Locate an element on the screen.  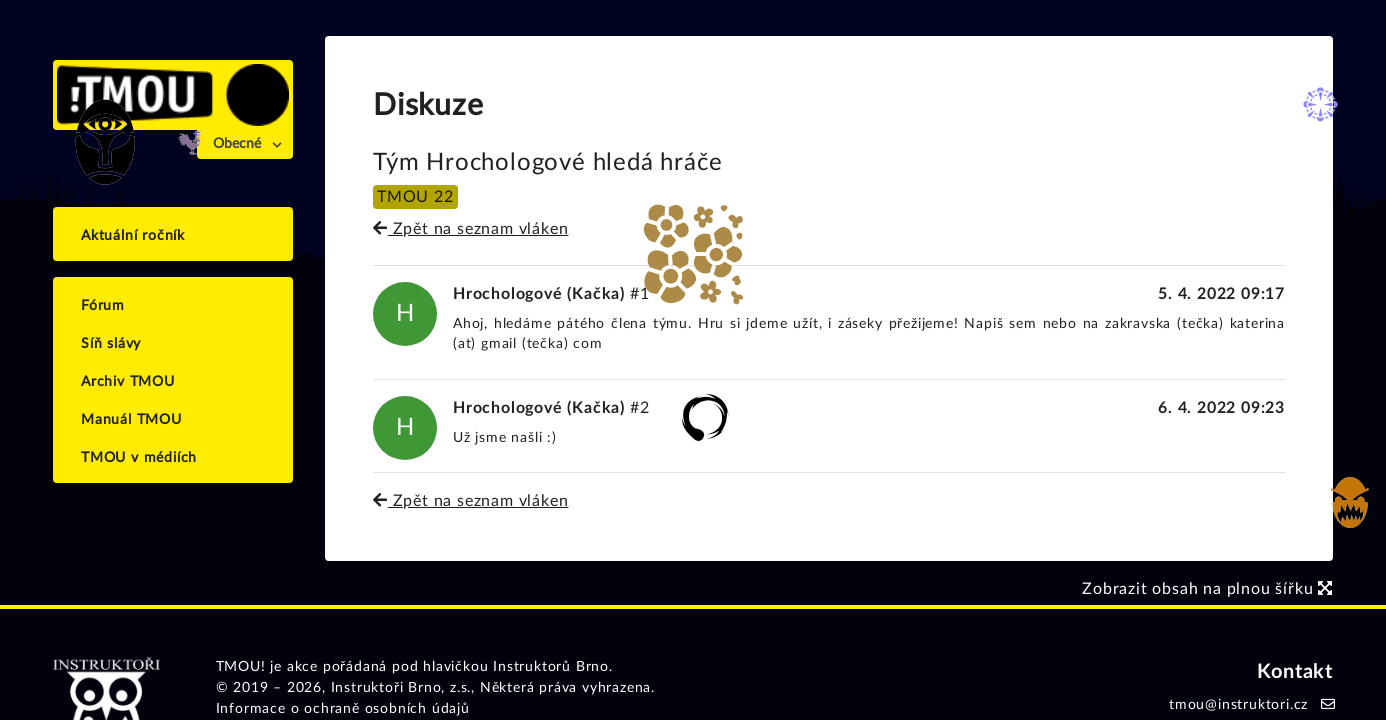
indicates morning alarm or wake-up feature is located at coordinates (189, 142).